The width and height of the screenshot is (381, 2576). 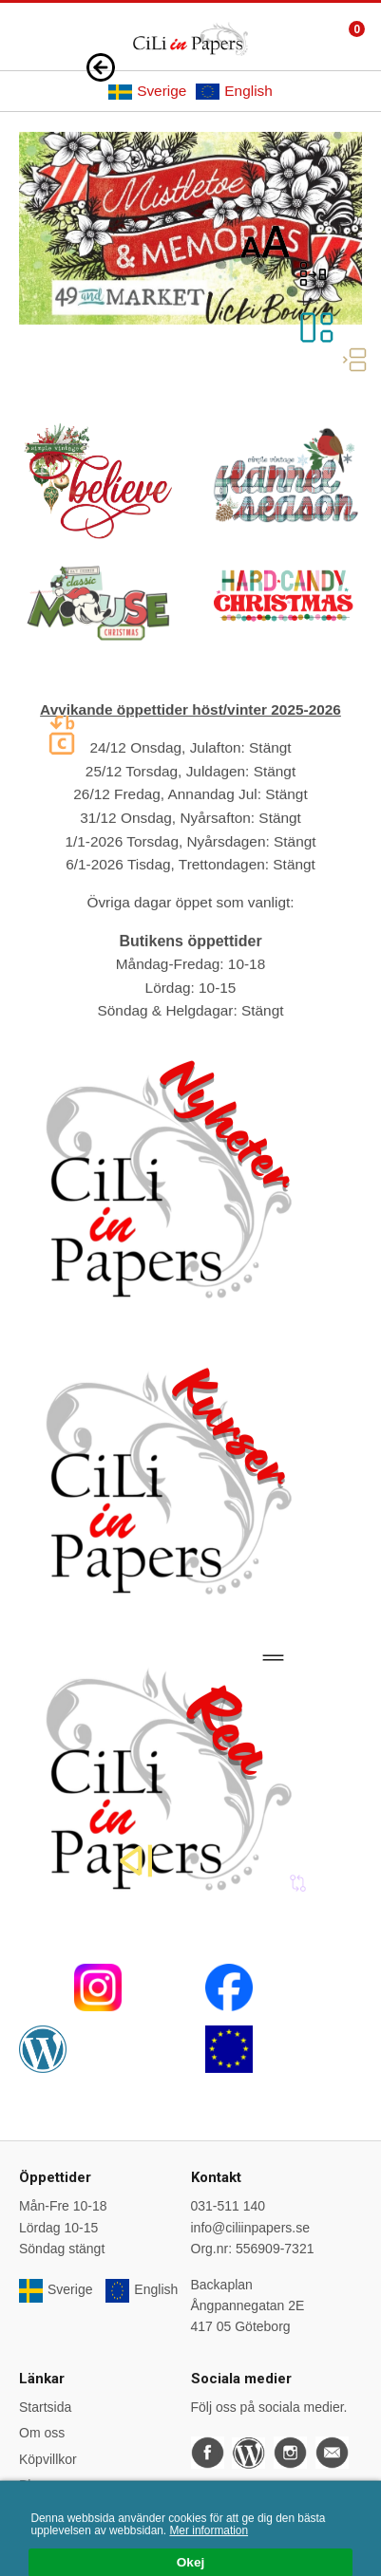 I want to click on replace selected text or content, so click(x=63, y=735).